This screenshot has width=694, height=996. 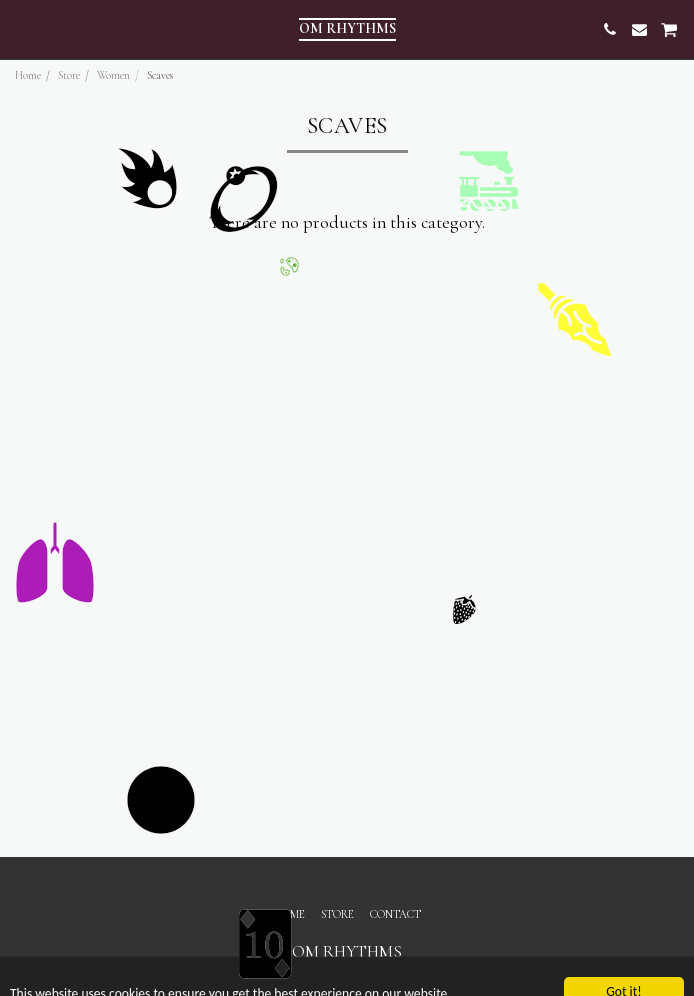 What do you see at coordinates (574, 319) in the screenshot?
I see `select stone spear weapon in game inventory` at bounding box center [574, 319].